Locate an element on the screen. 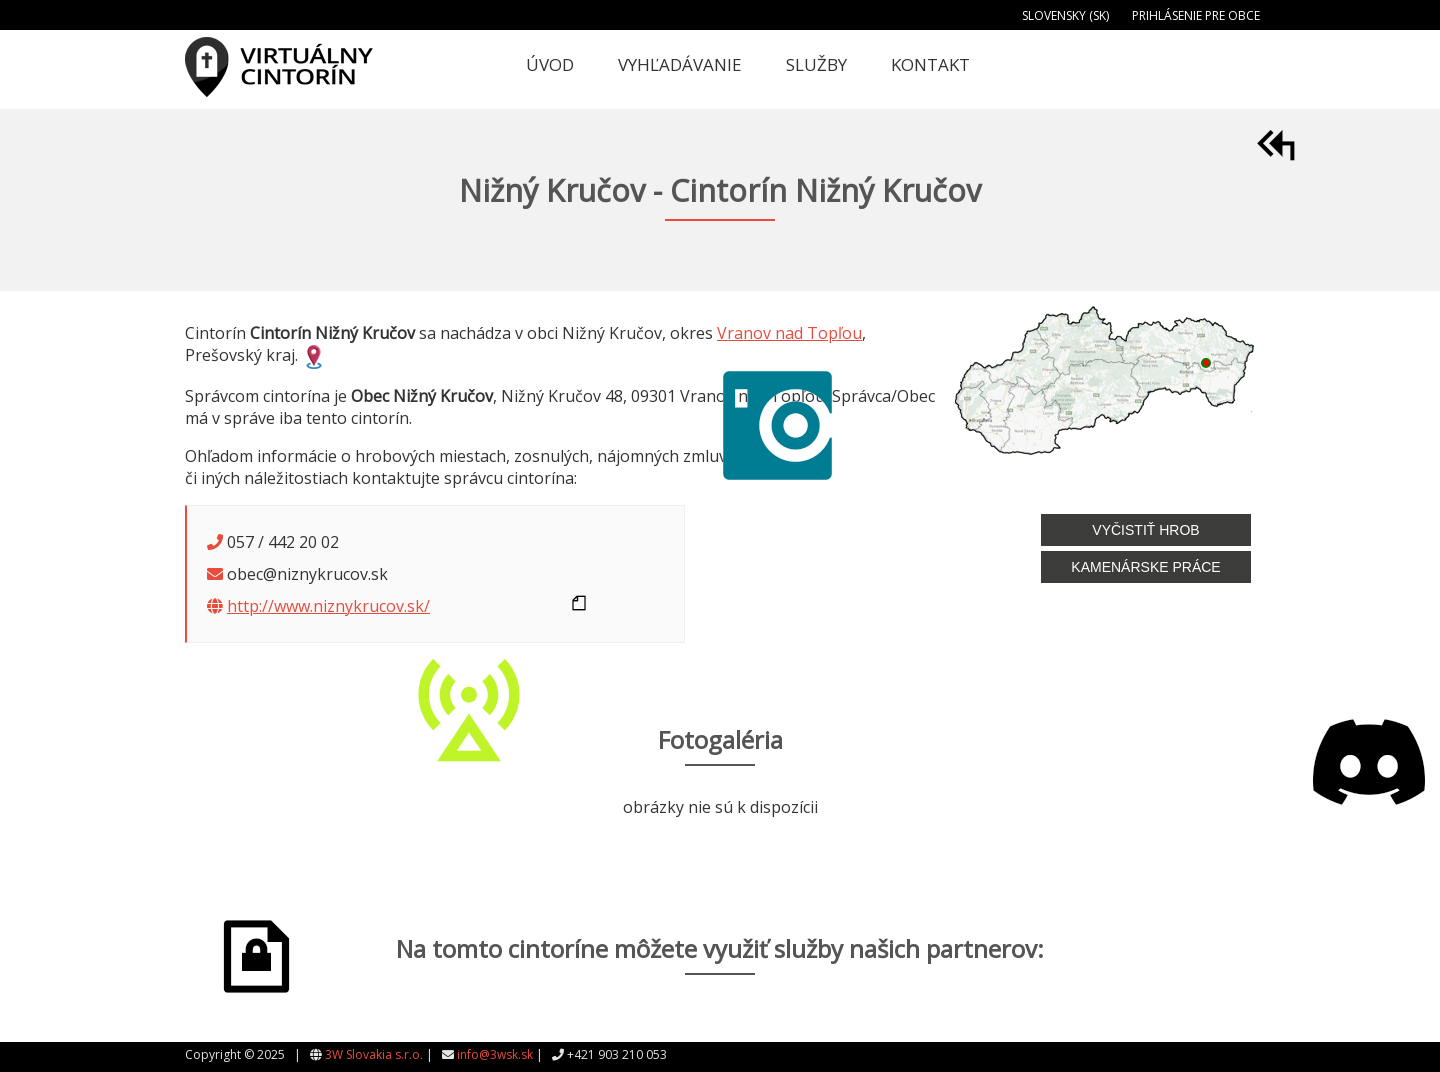 This screenshot has height=1072, width=1440. view or open a document is located at coordinates (579, 603).